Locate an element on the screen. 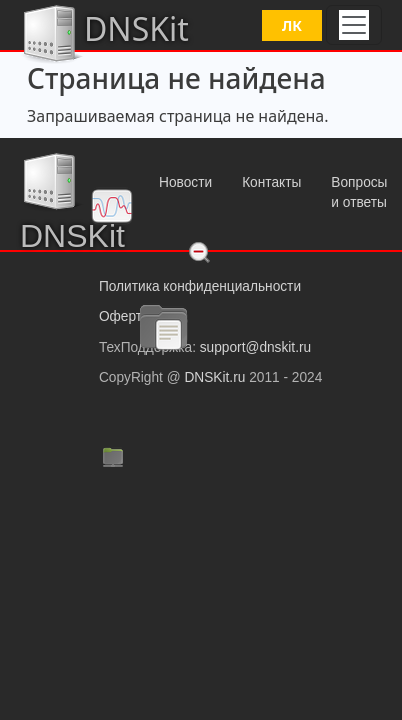  open power statistics application is located at coordinates (112, 206).